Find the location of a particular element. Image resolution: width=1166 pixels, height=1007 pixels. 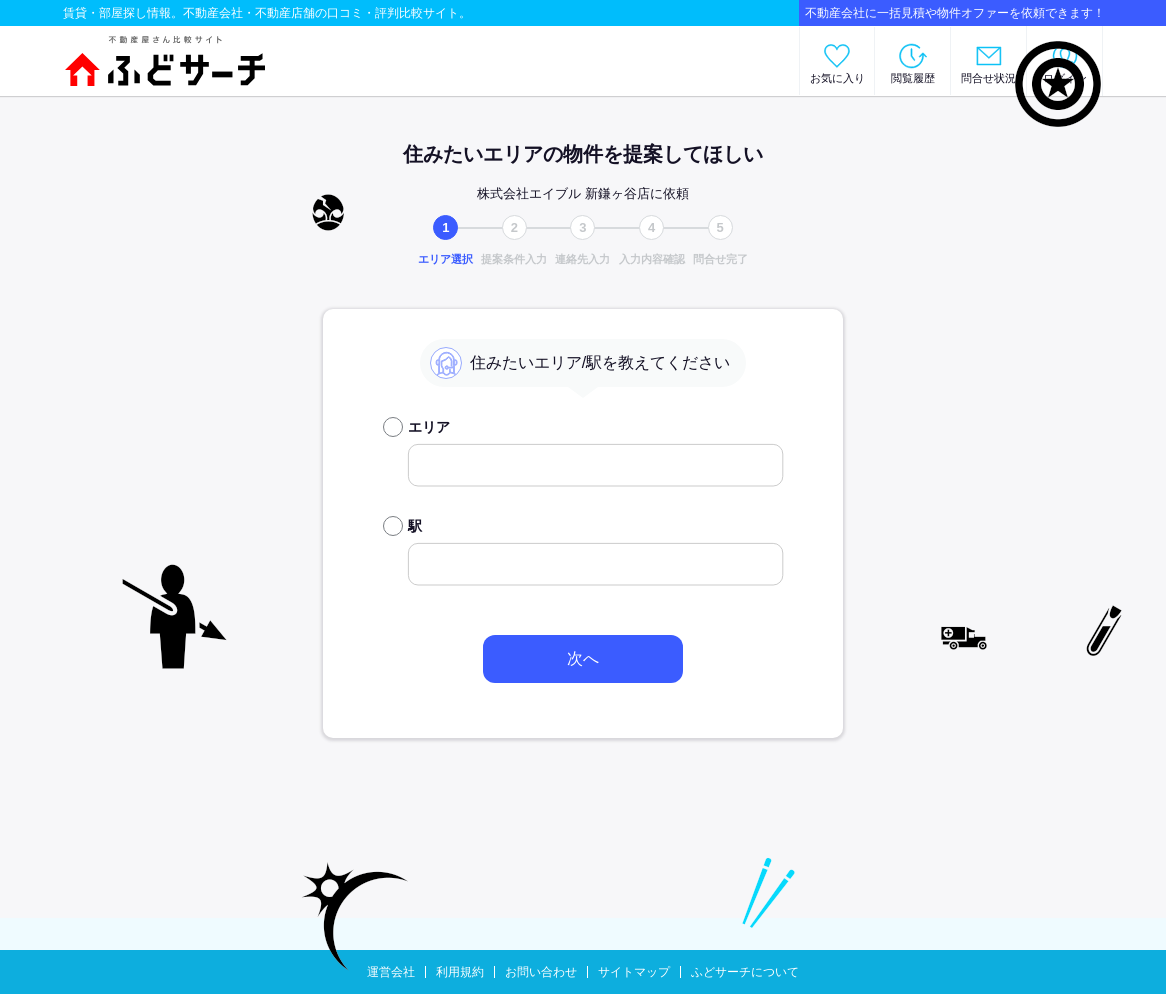

collect or store a potion item is located at coordinates (1103, 631).